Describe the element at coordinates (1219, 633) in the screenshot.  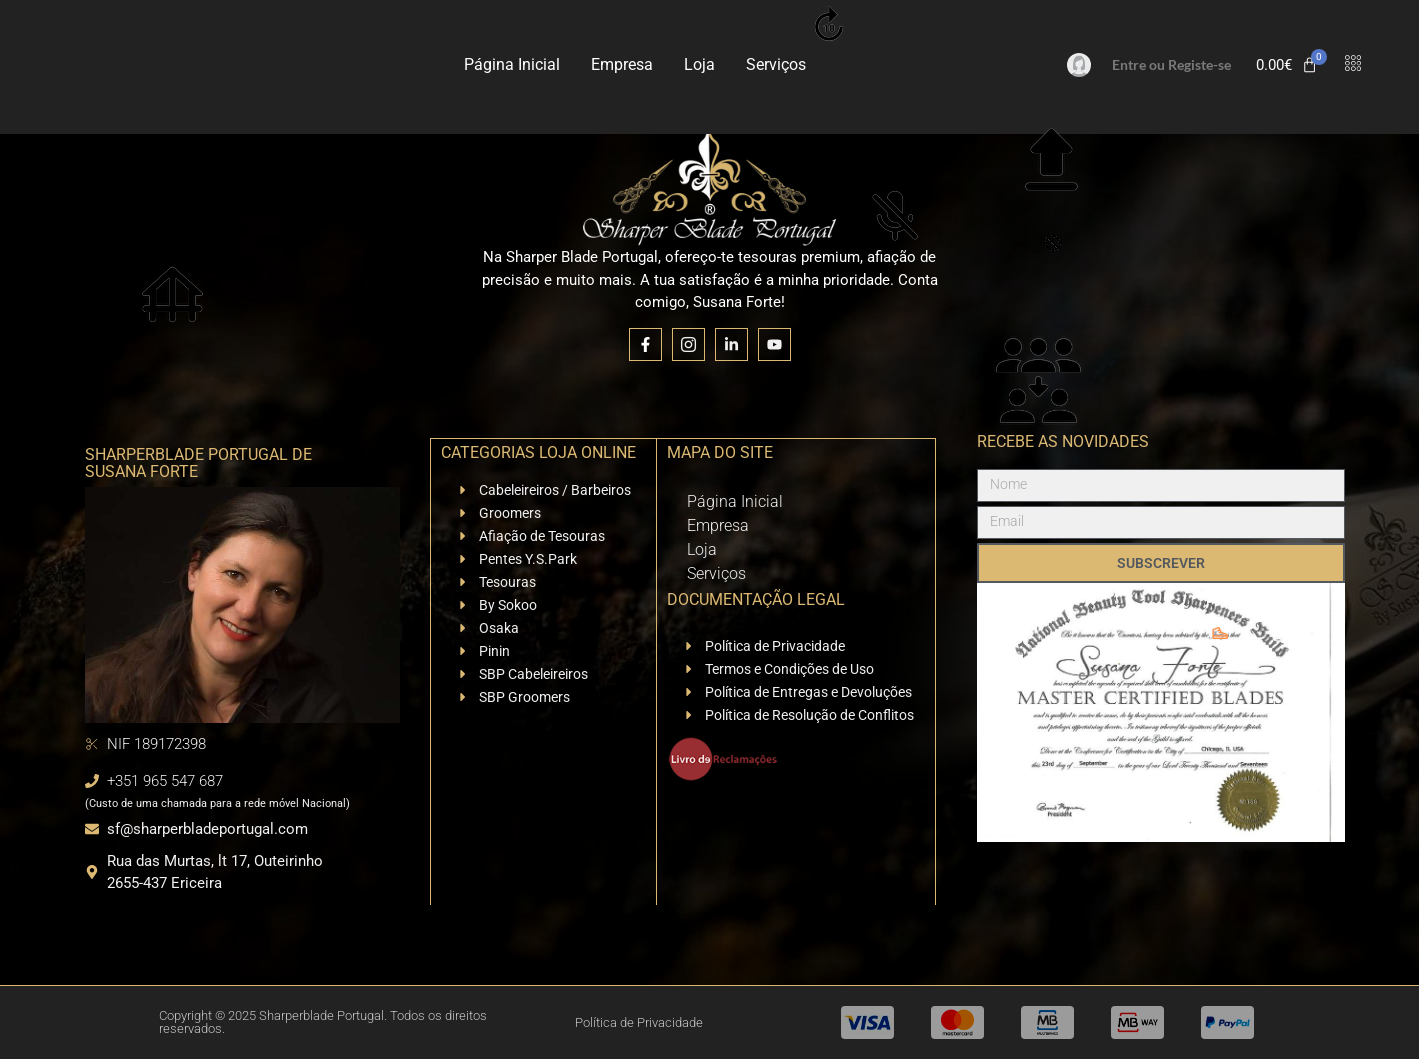
I see `access footwear or shoe category` at that location.